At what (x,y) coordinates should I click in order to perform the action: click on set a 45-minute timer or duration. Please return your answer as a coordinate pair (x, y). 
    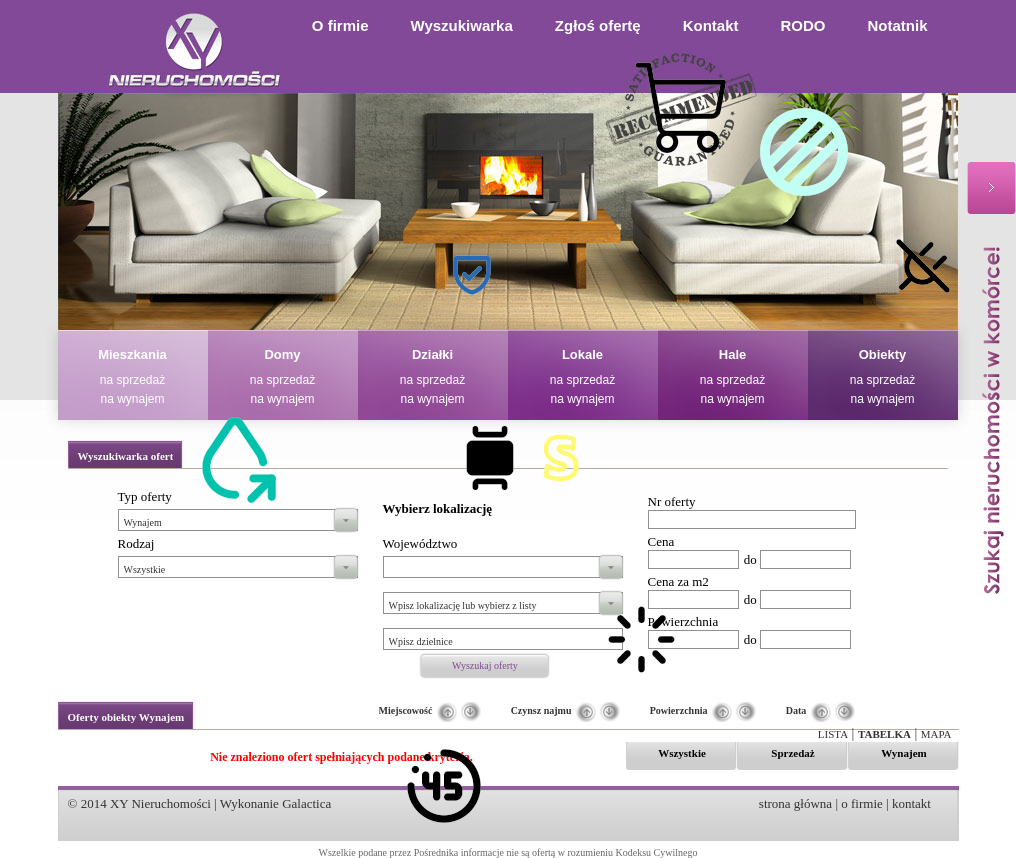
    Looking at the image, I should click on (444, 786).